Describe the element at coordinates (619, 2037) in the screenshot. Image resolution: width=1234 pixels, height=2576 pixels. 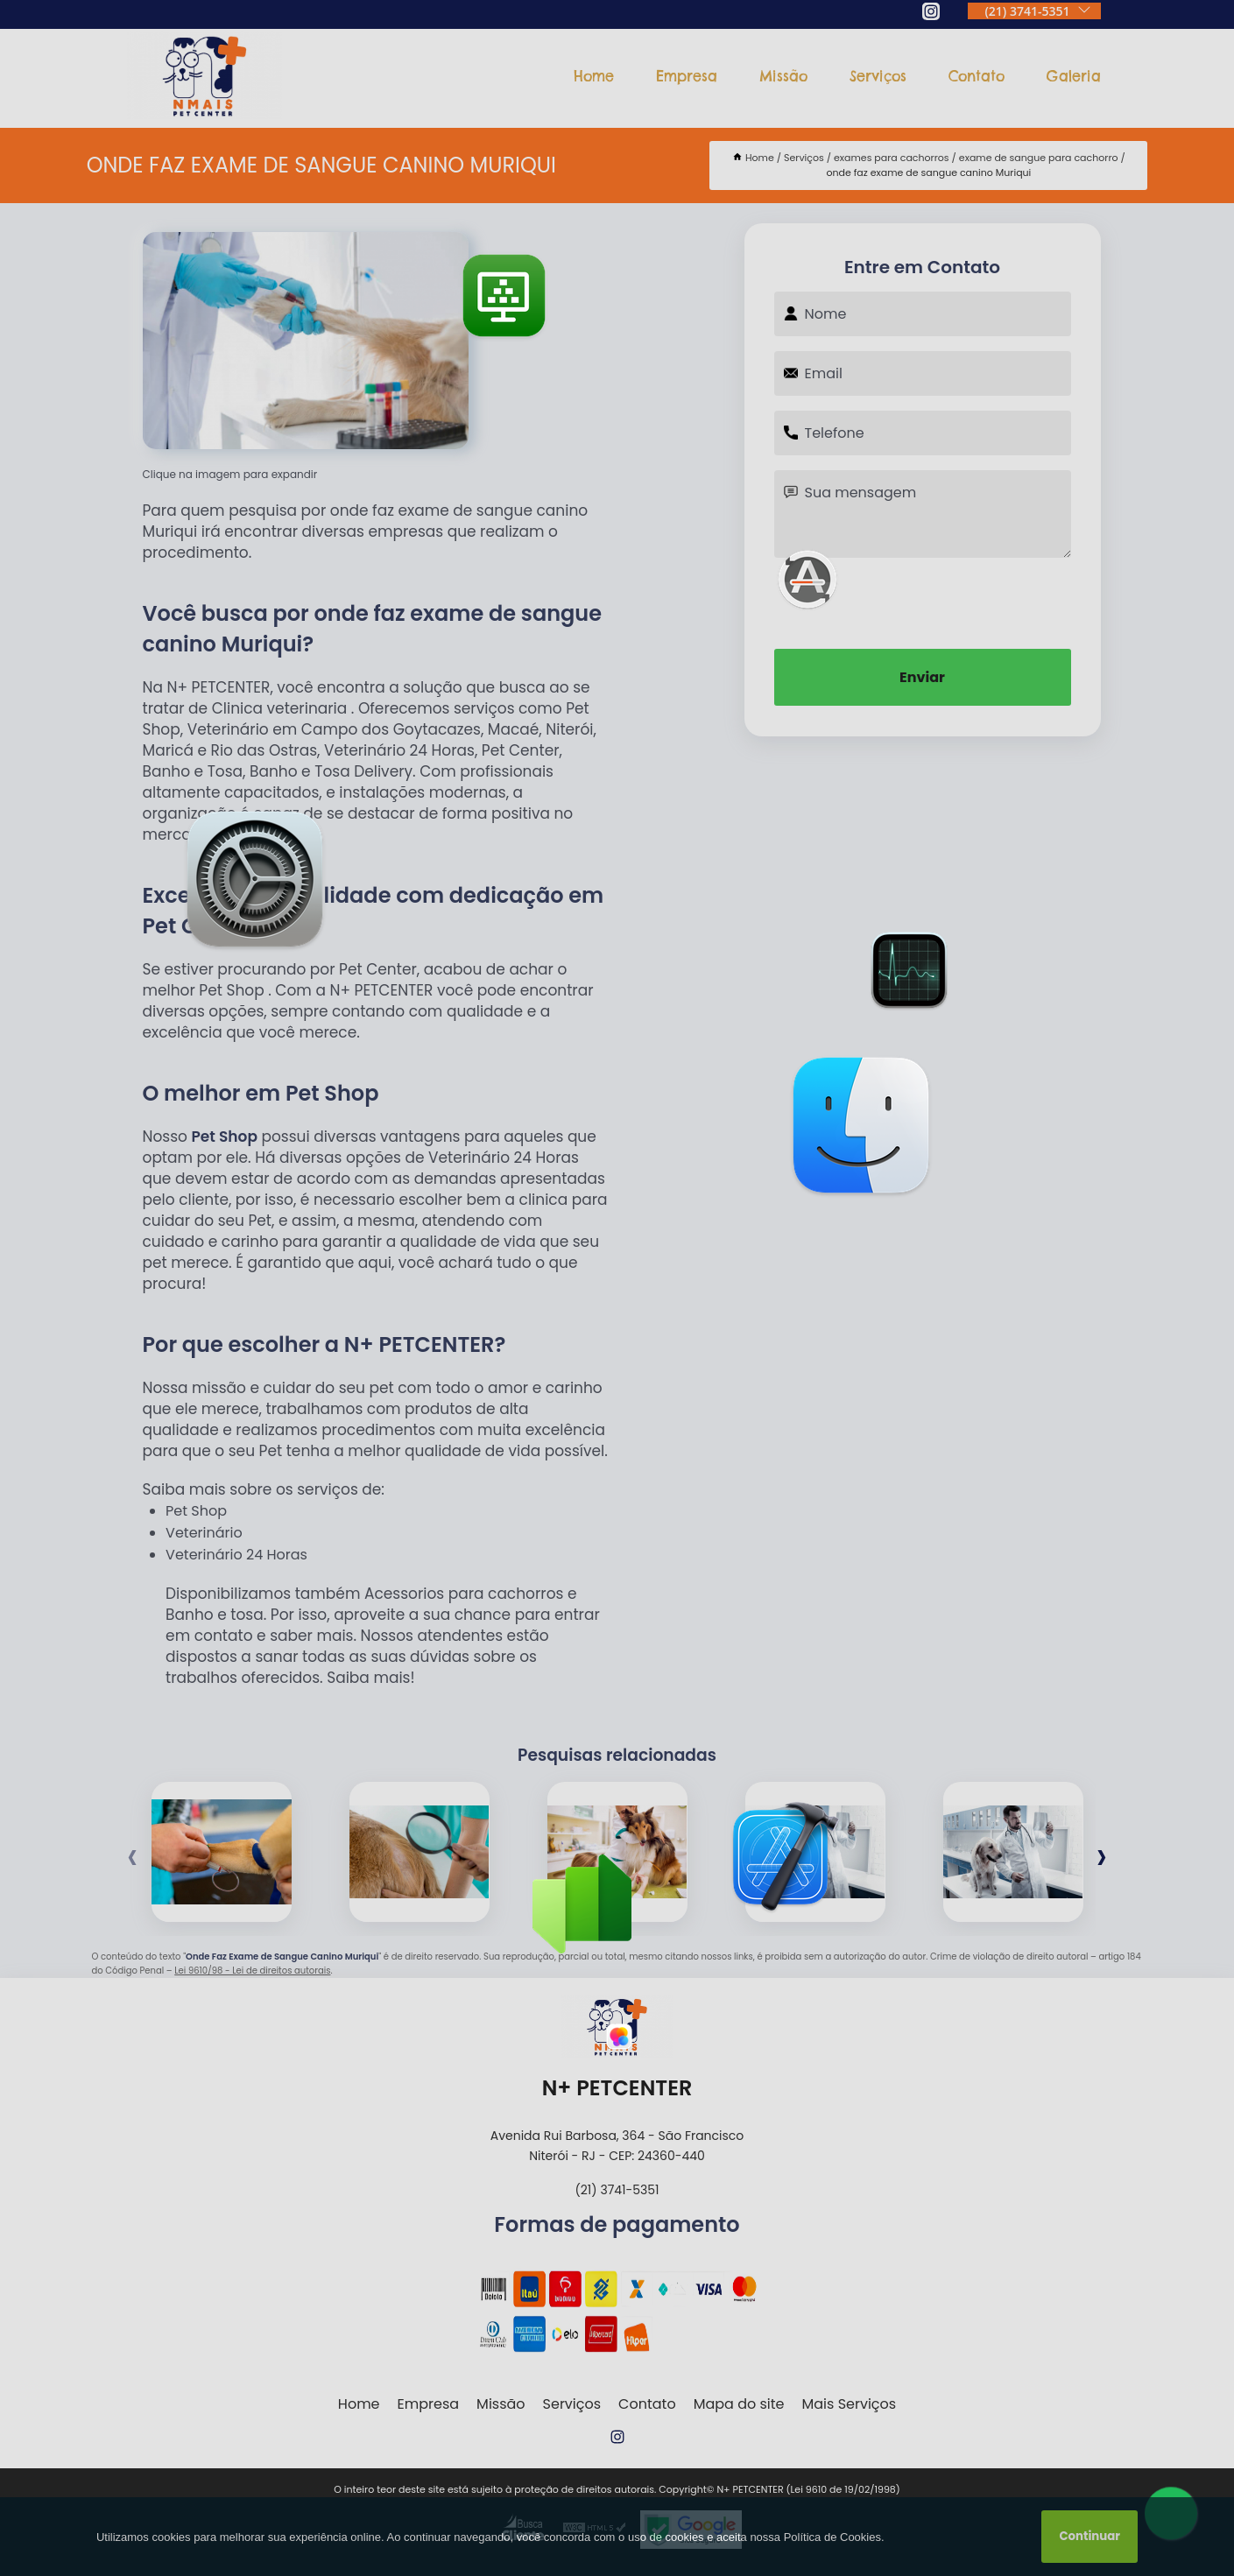
I see `open Game Center app` at that location.